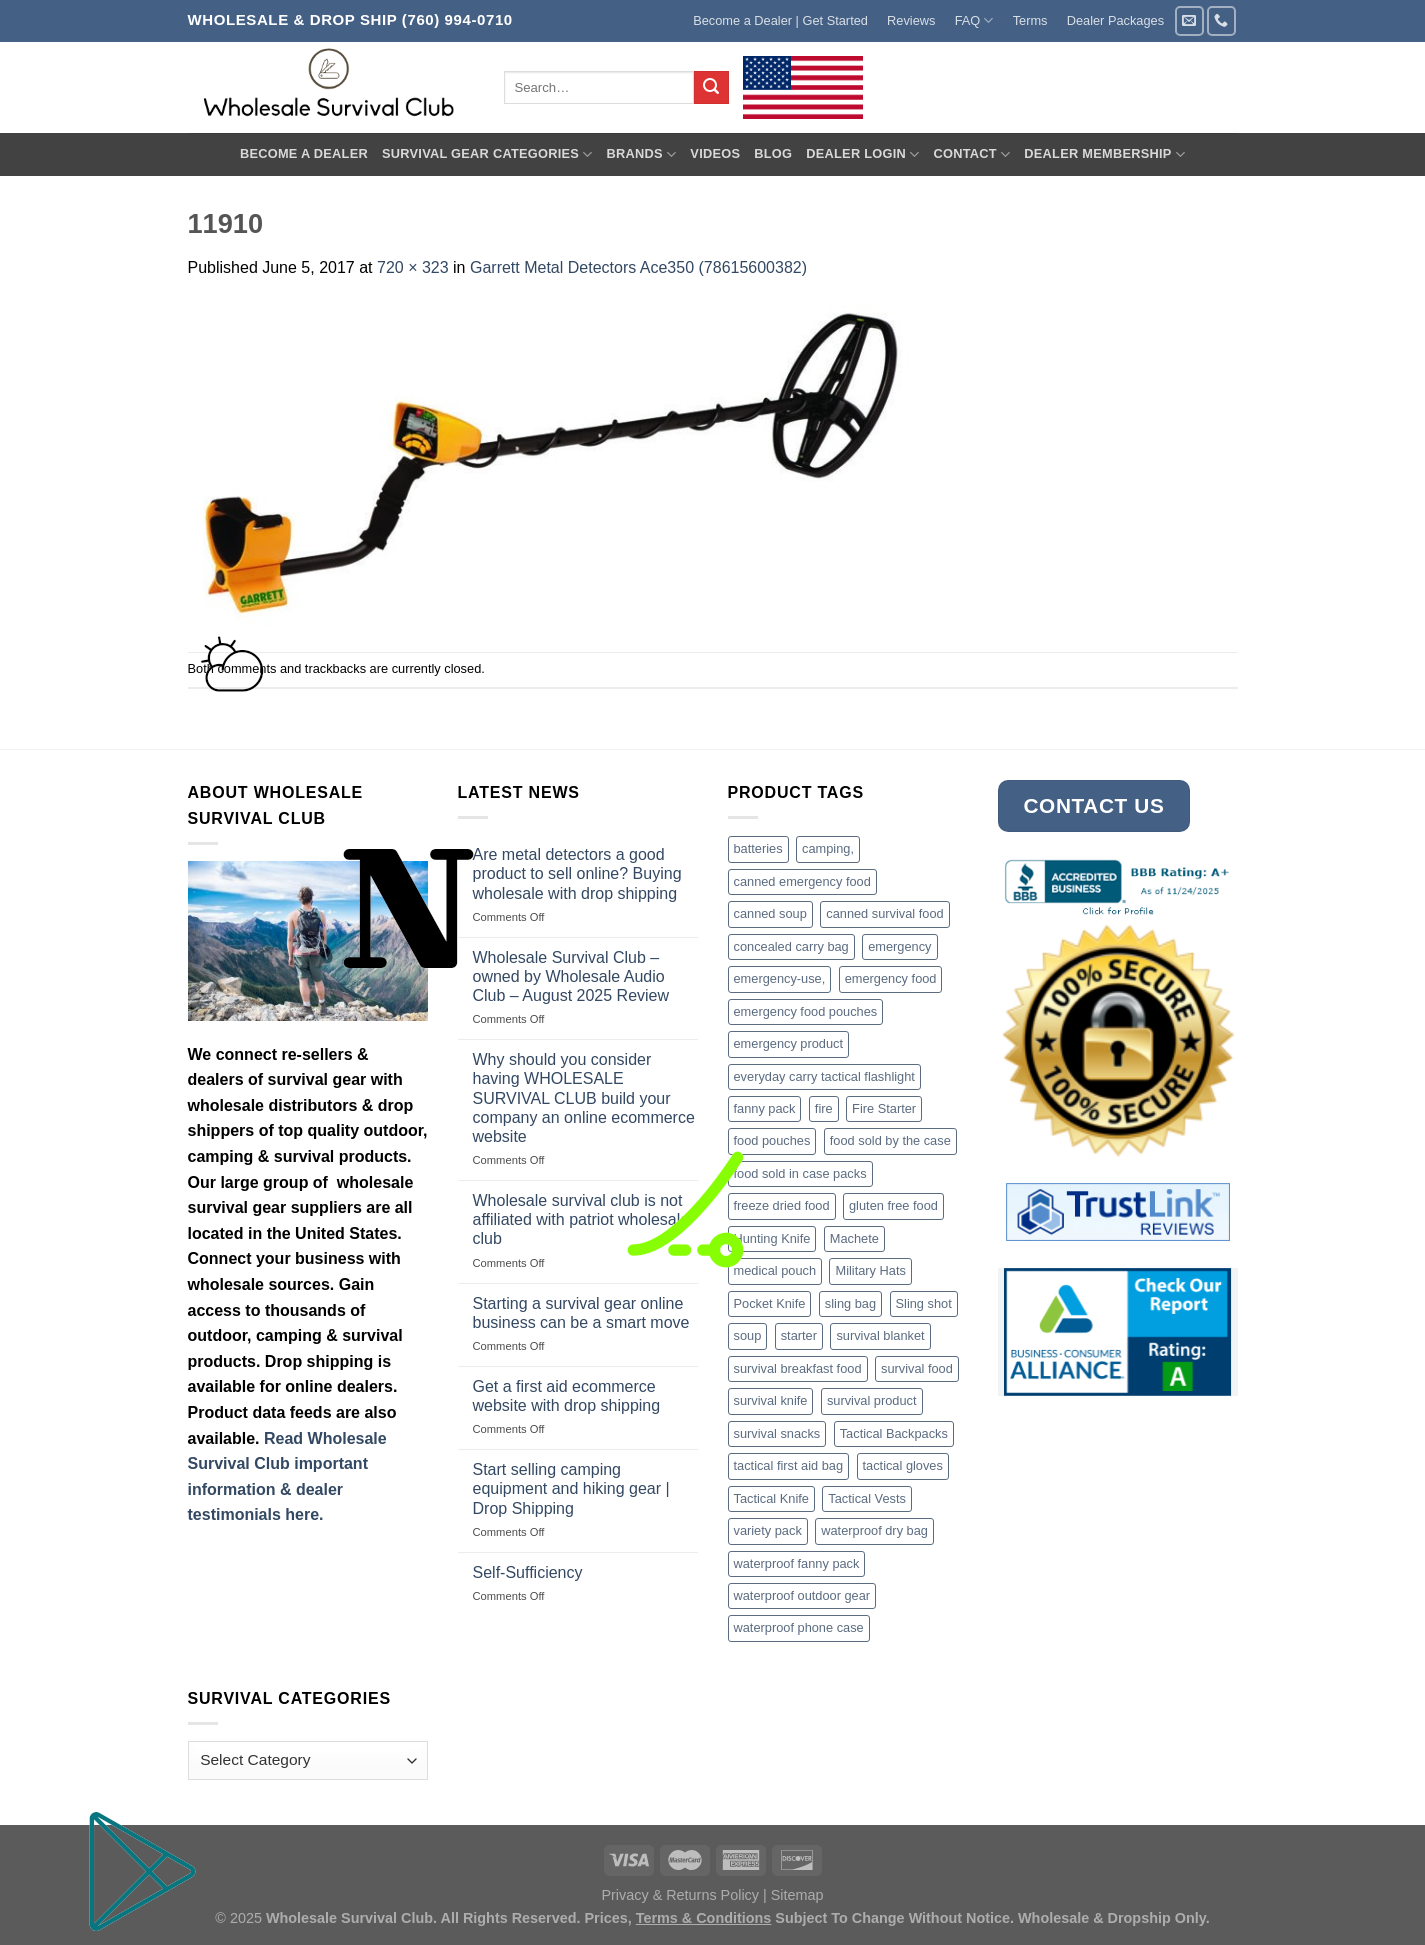  Describe the element at coordinates (131, 1871) in the screenshot. I see `open google play store` at that location.